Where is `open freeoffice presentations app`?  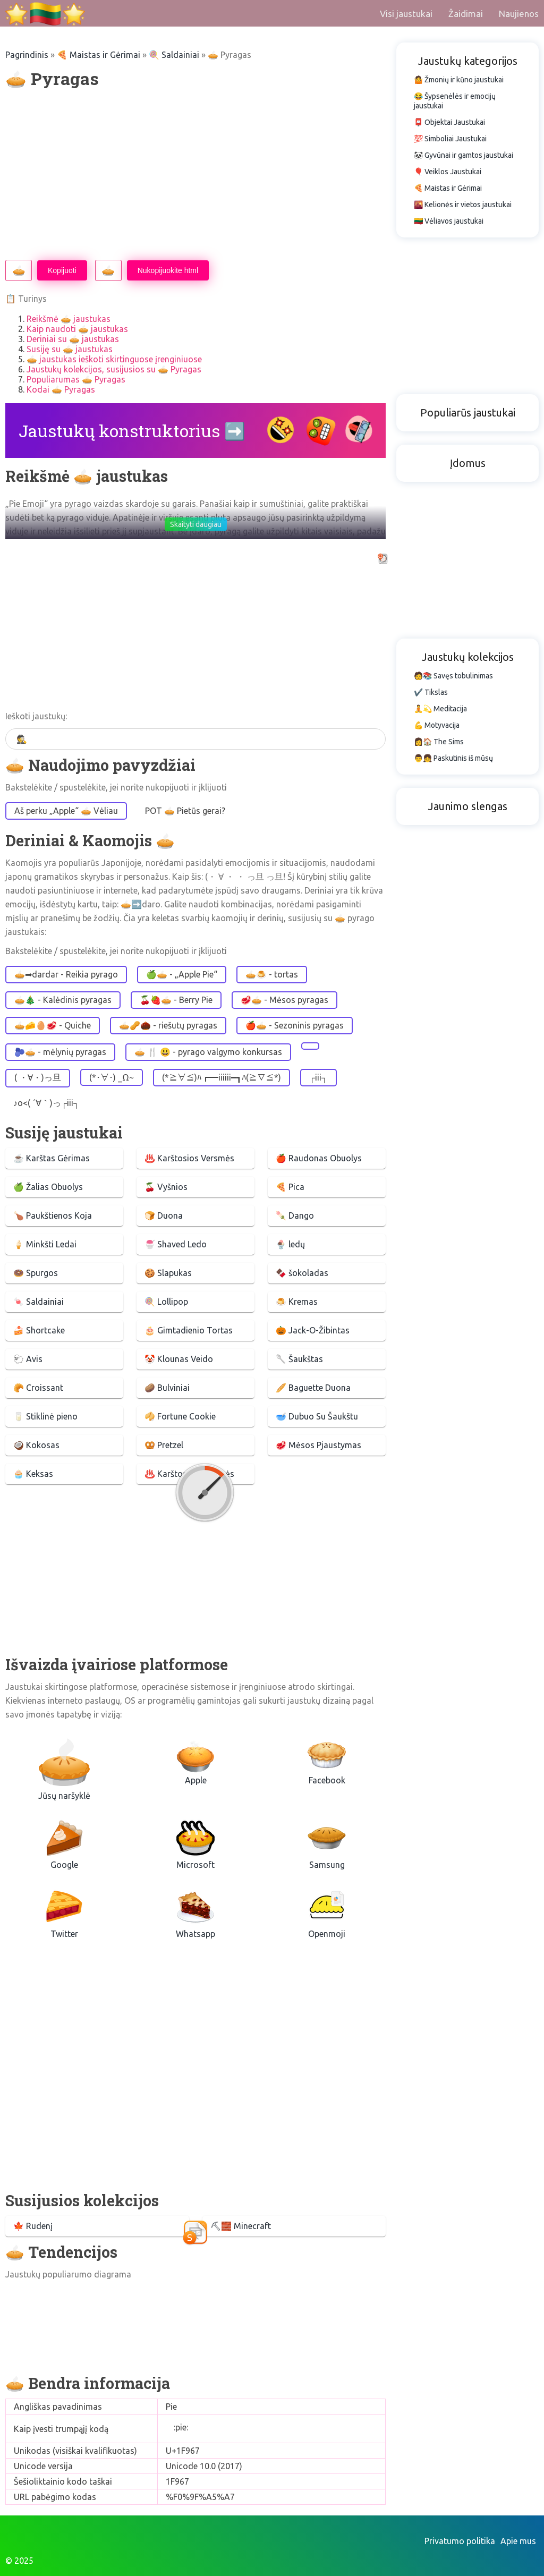
open freeoffice presentations app is located at coordinates (196, 2232).